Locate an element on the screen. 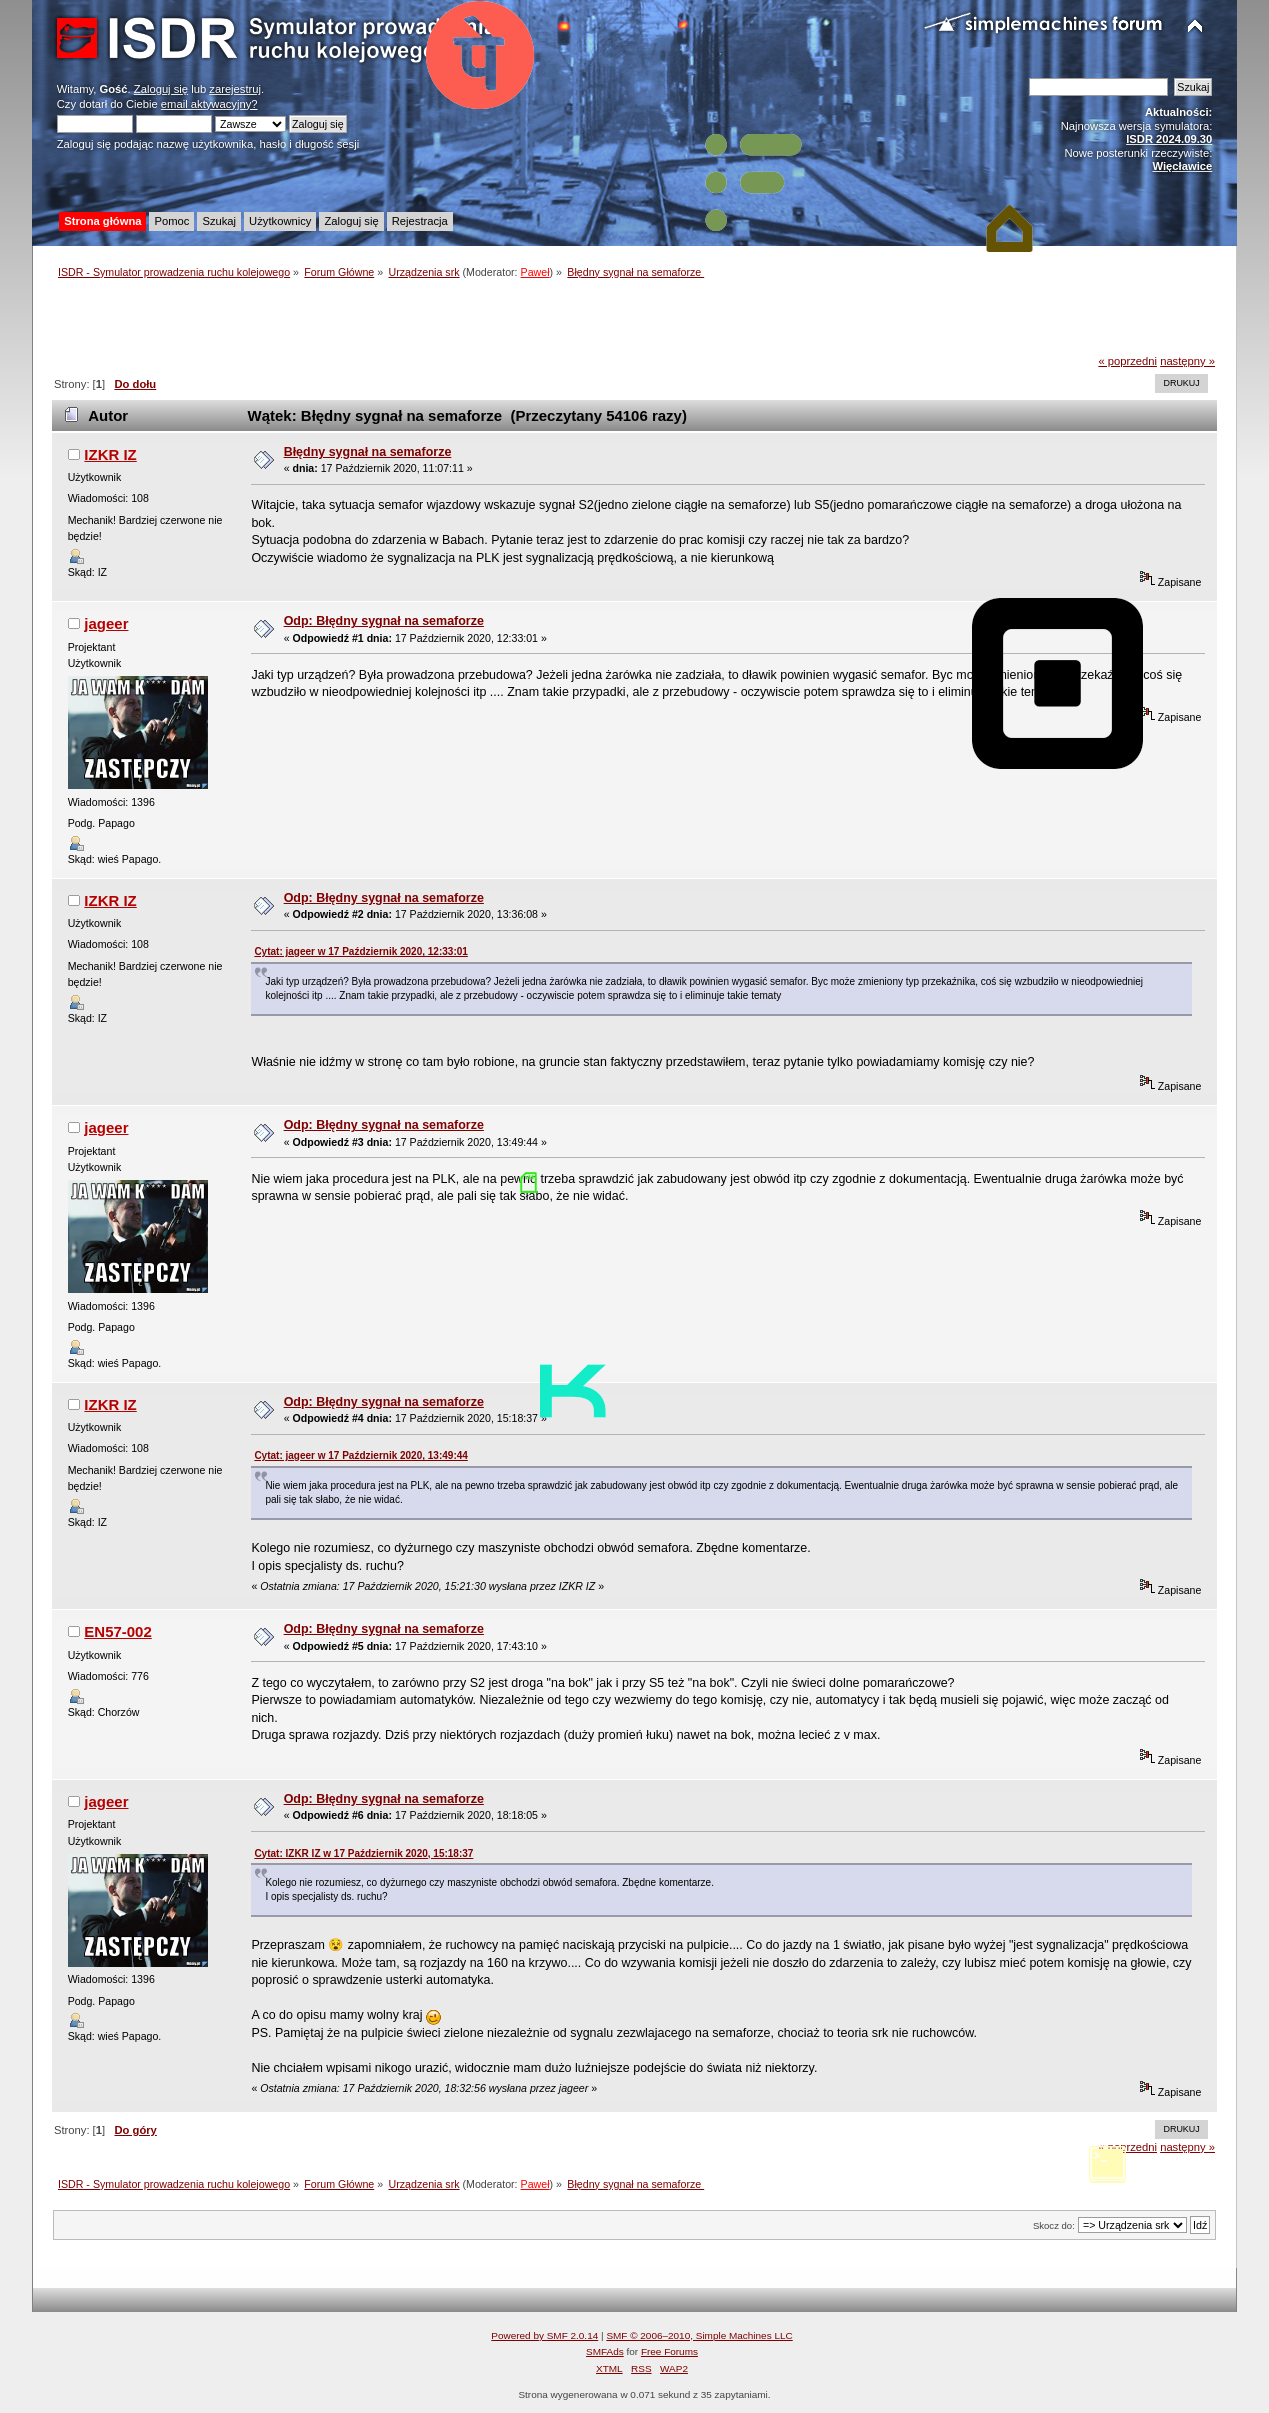 This screenshot has width=1269, height=2413. open google home app is located at coordinates (1009, 228).